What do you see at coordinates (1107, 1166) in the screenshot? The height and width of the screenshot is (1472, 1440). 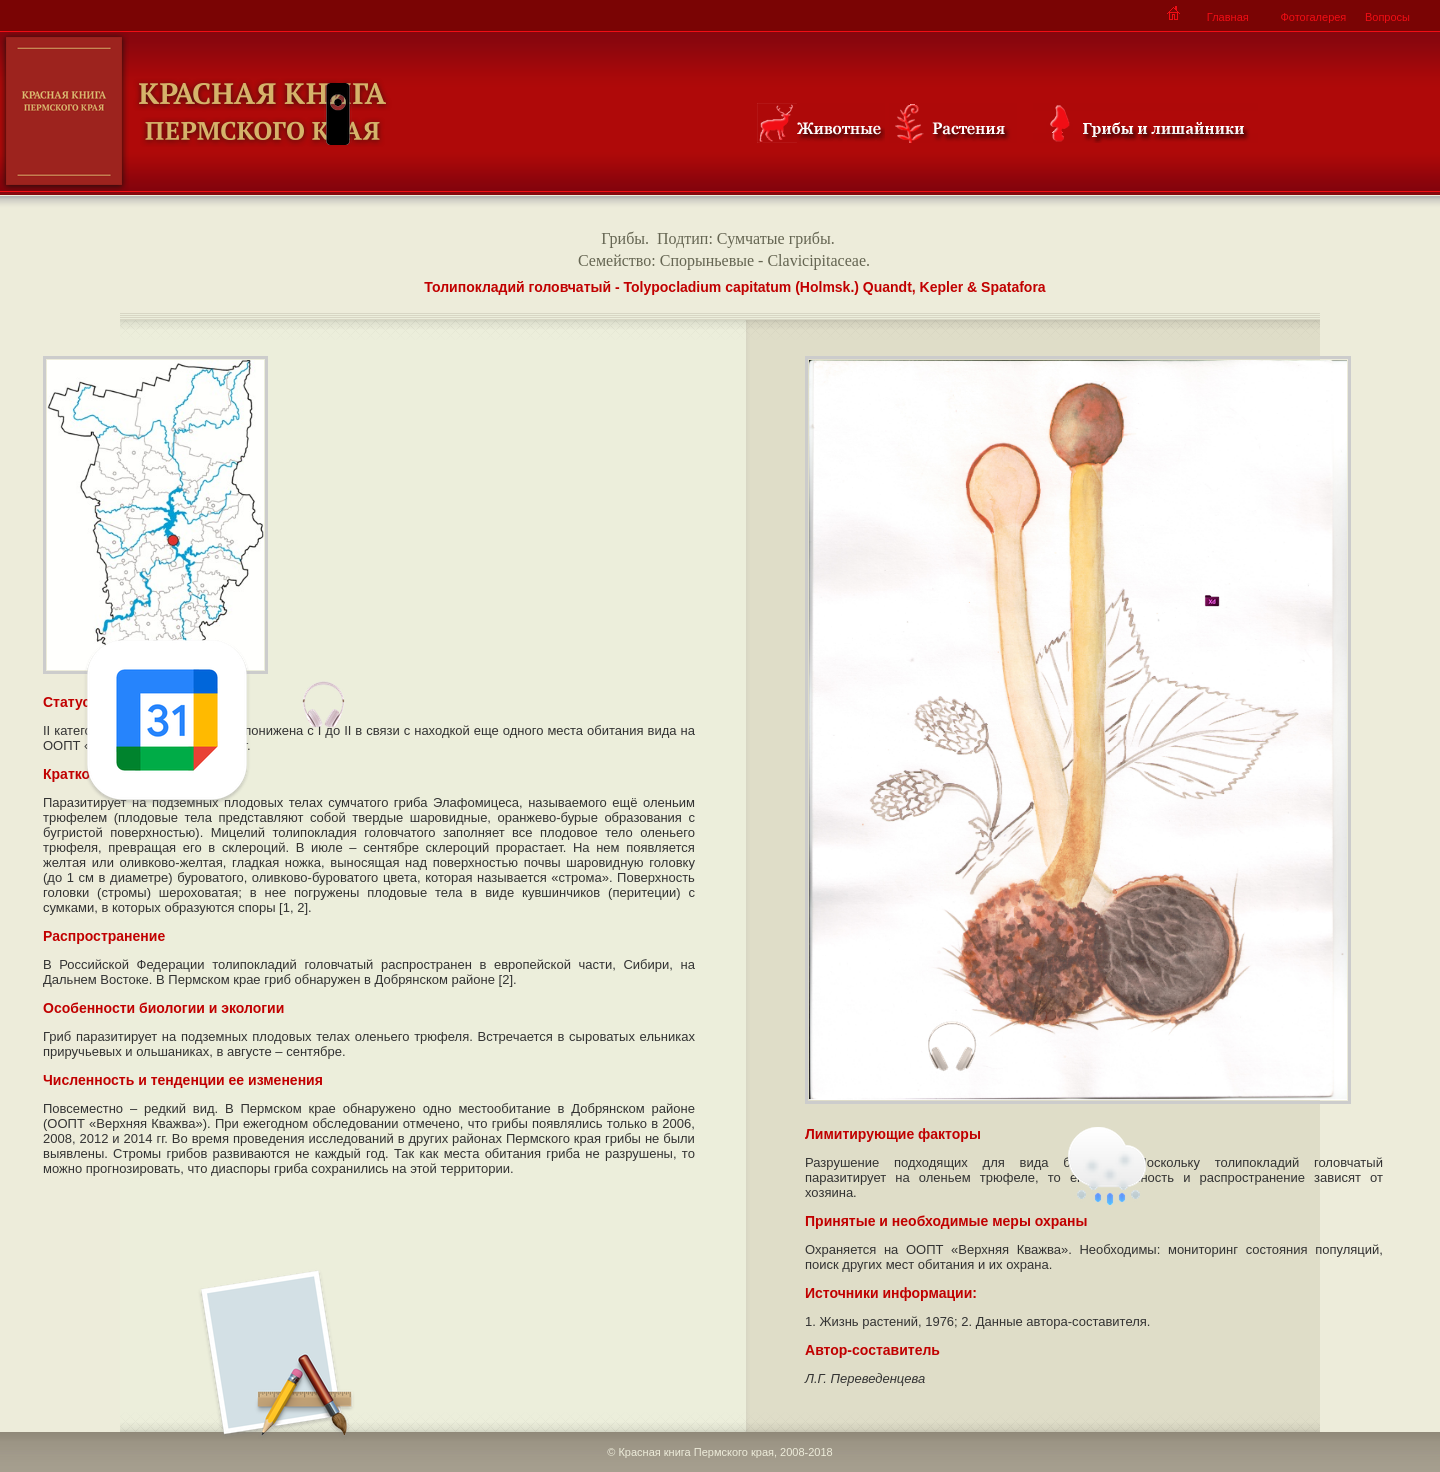 I see `indicates mixed precipitation weather conditions` at bounding box center [1107, 1166].